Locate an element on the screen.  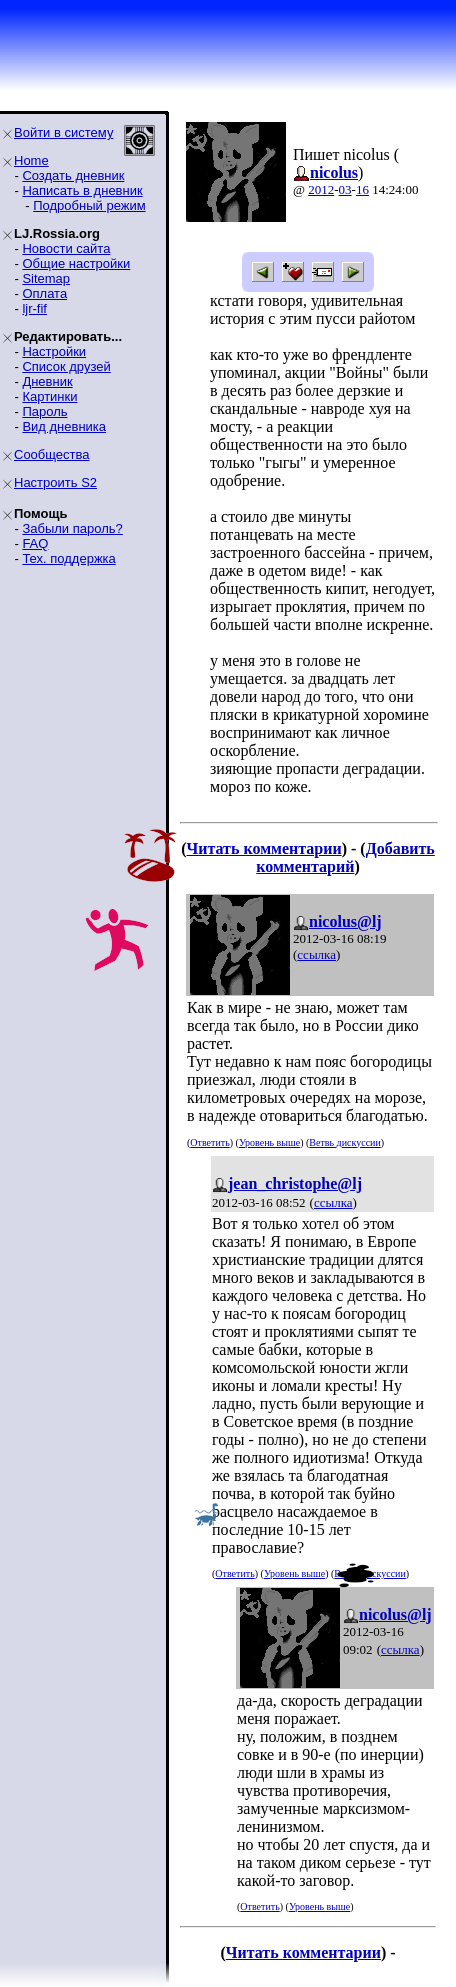
indicates a spill or hazard in a game environment is located at coordinates (355, 1572).